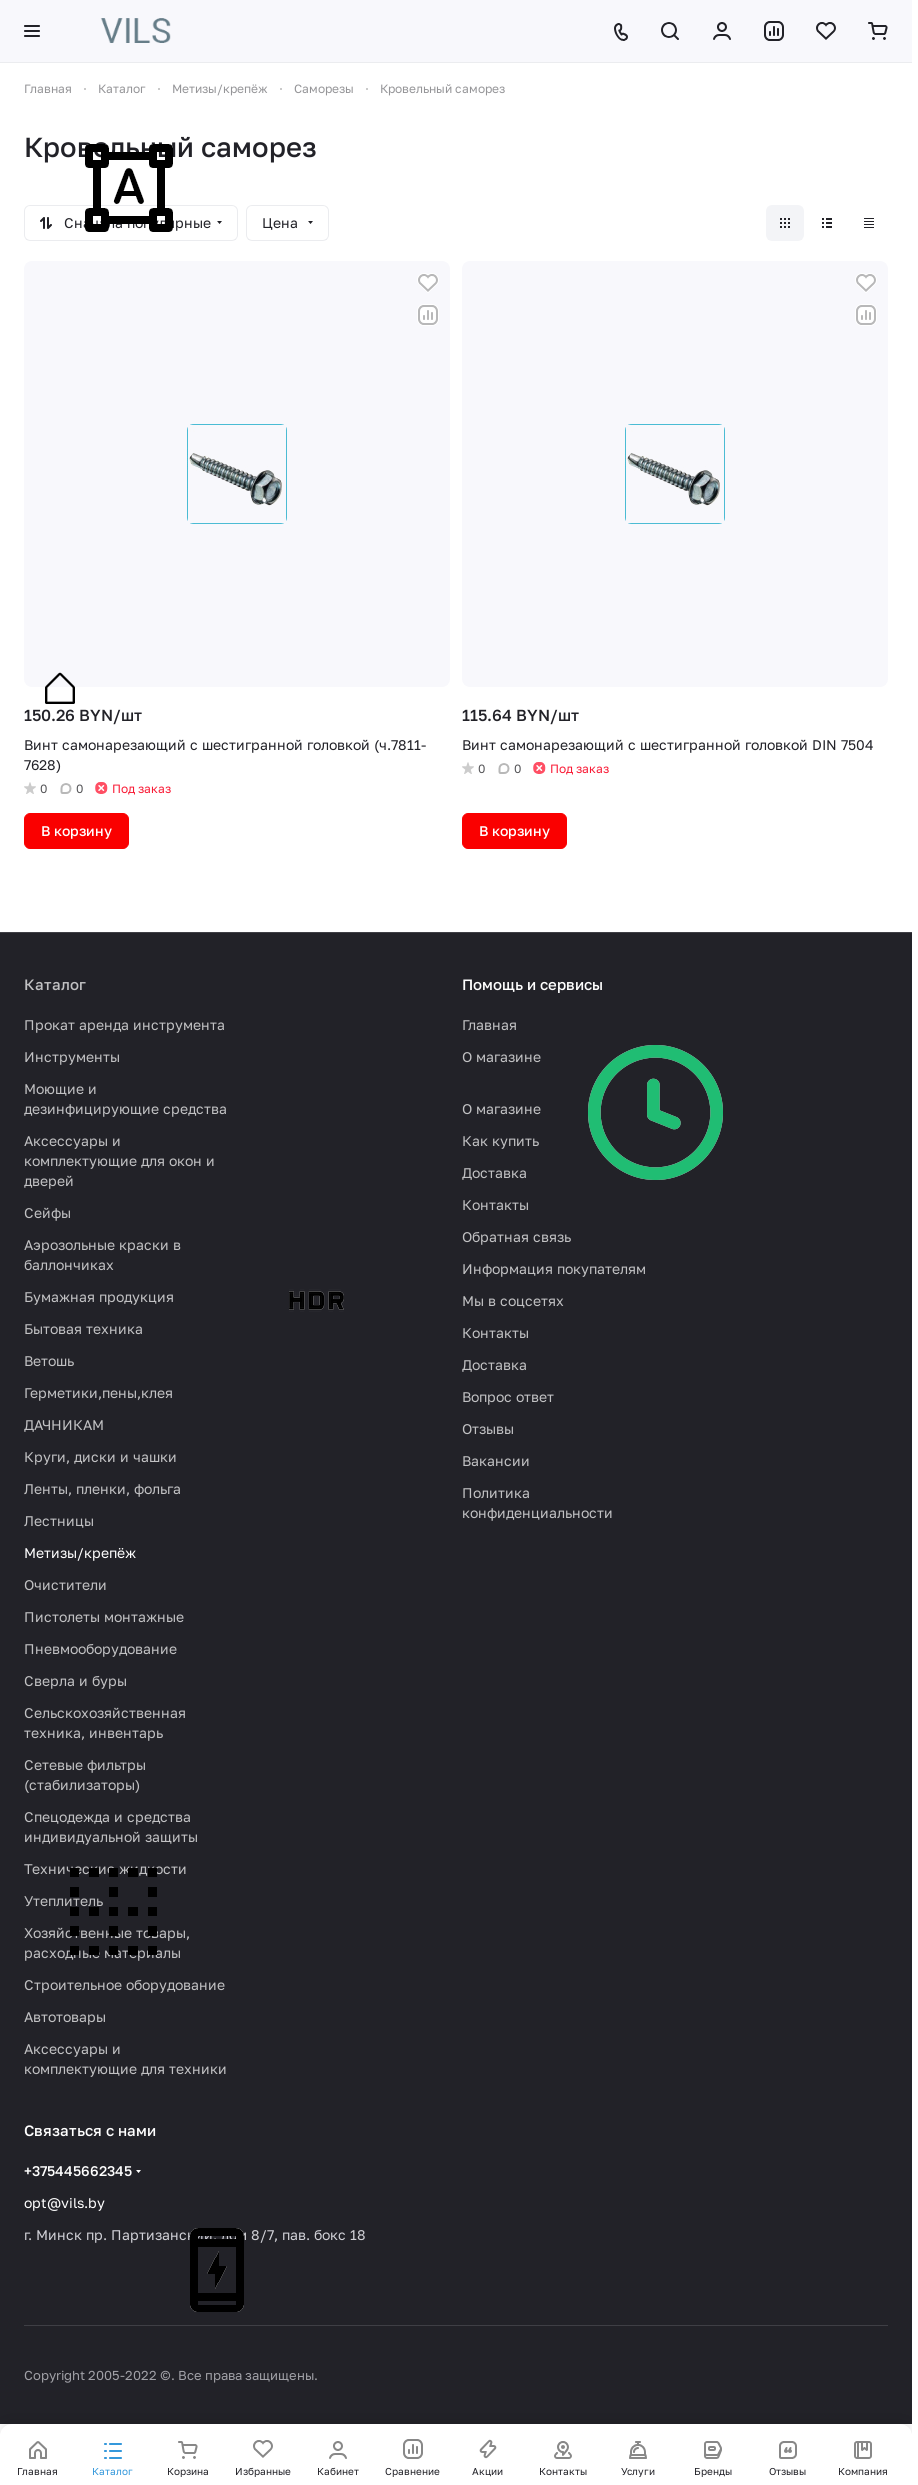 The image size is (918, 2485). What do you see at coordinates (217, 2270) in the screenshot?
I see `find nearby charging stations` at bounding box center [217, 2270].